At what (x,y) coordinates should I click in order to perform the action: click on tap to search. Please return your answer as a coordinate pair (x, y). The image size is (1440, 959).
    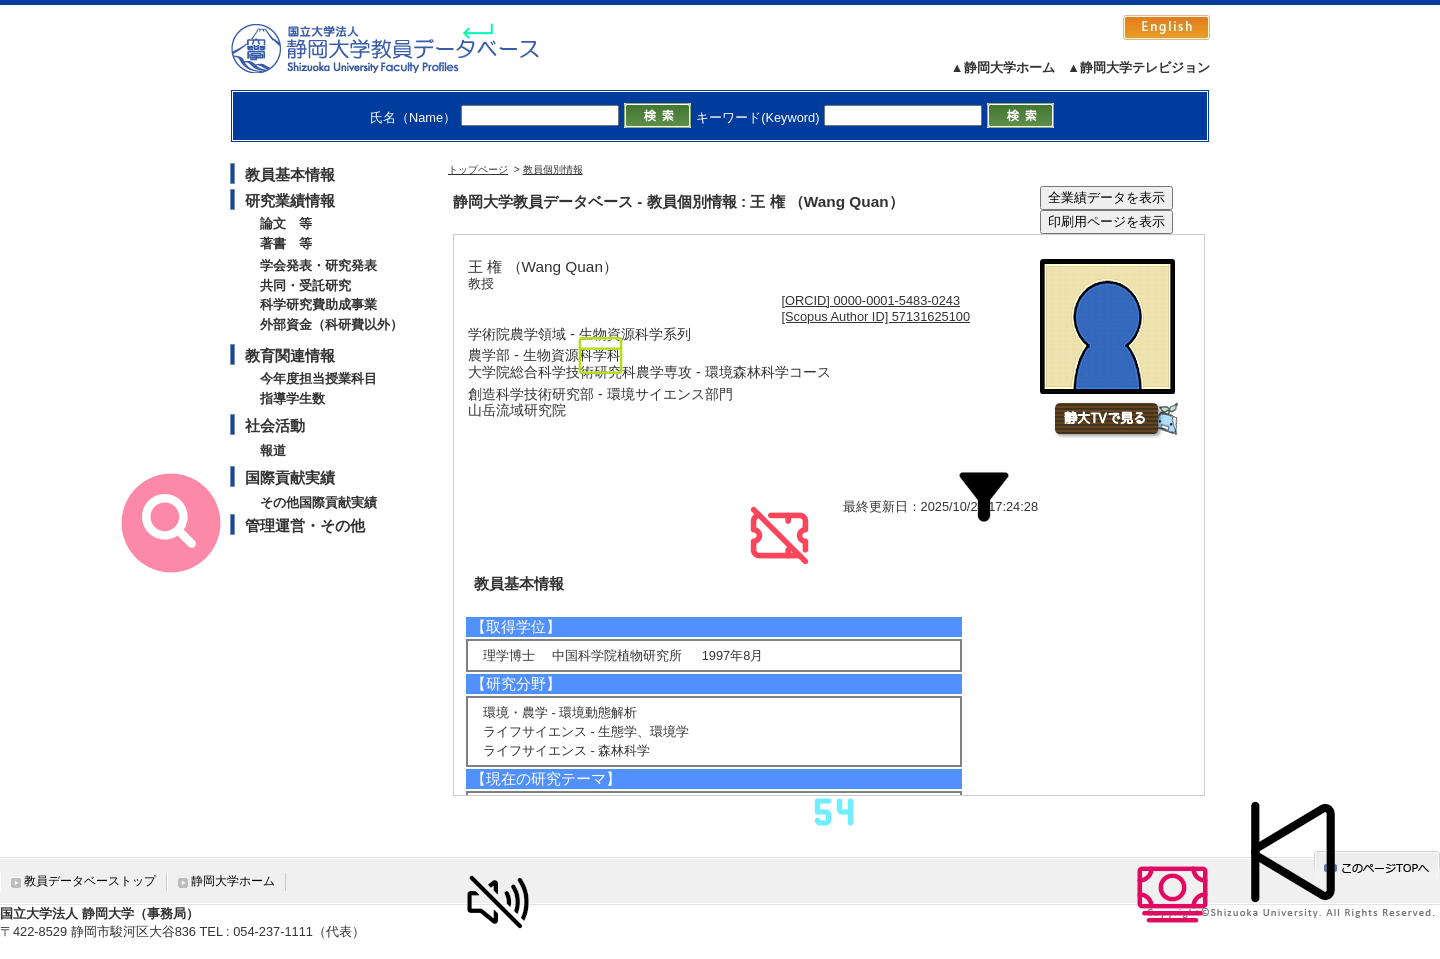
    Looking at the image, I should click on (171, 523).